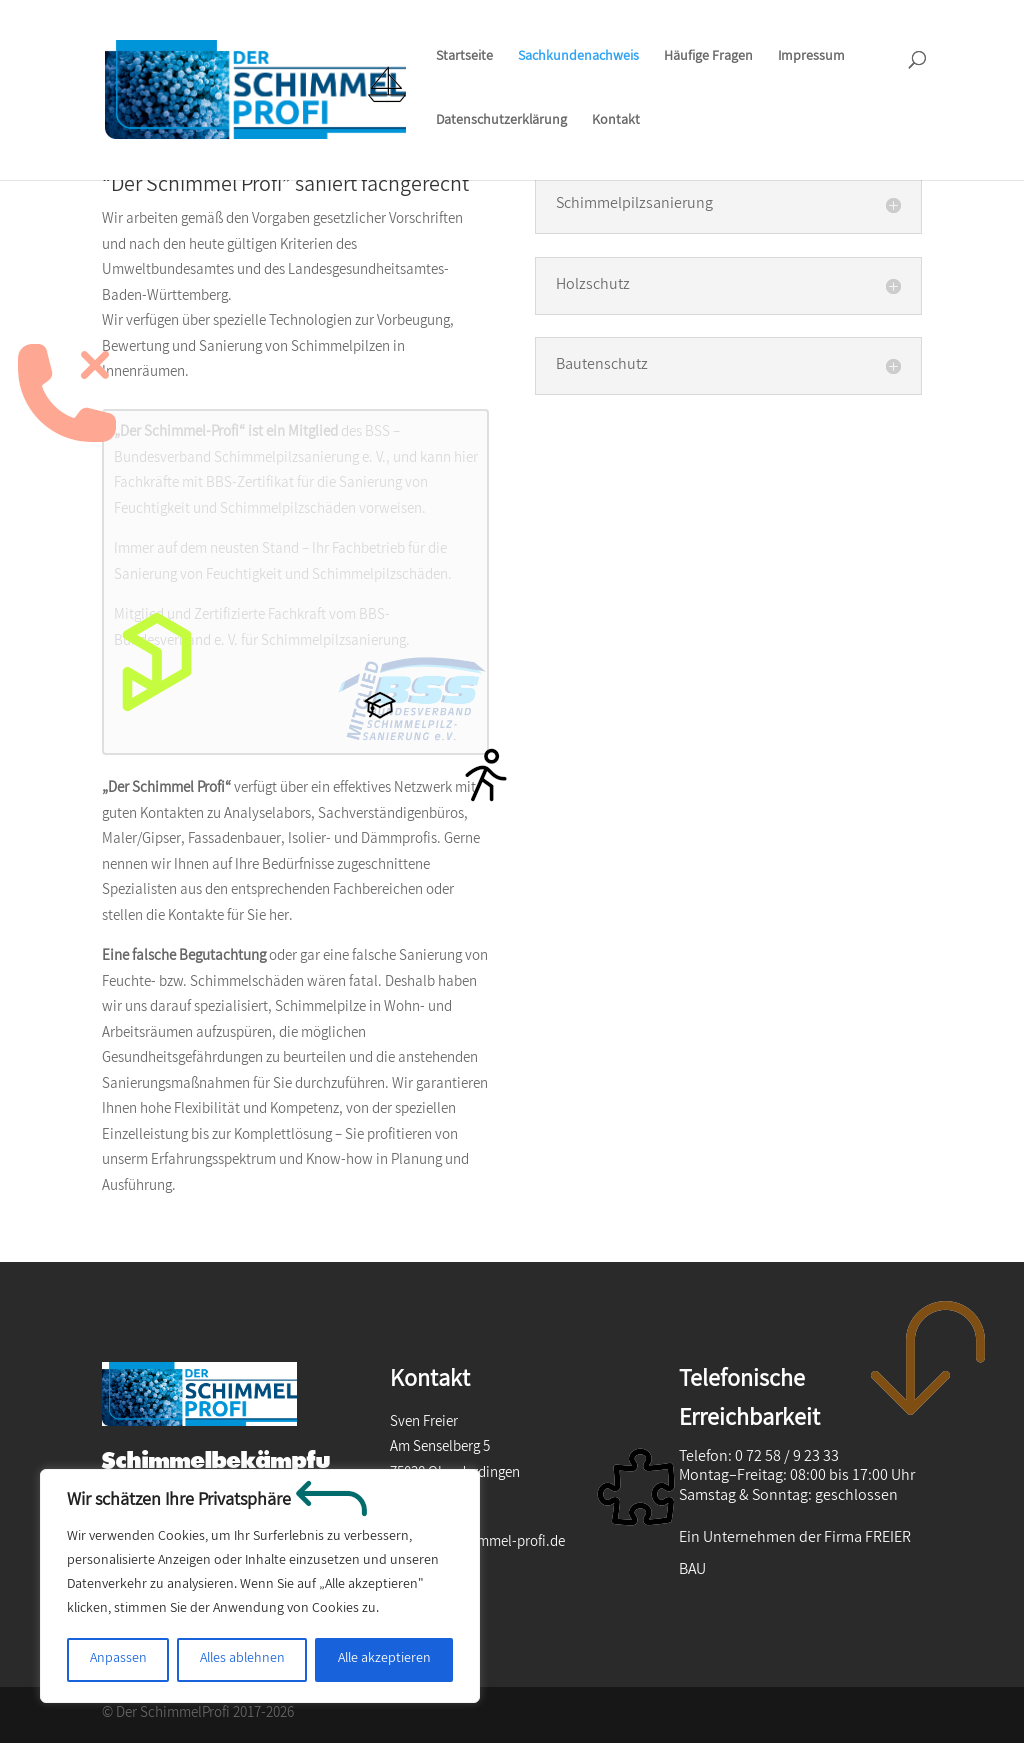 Image resolution: width=1024 pixels, height=1743 pixels. Describe the element at coordinates (928, 1358) in the screenshot. I see `redo an action` at that location.